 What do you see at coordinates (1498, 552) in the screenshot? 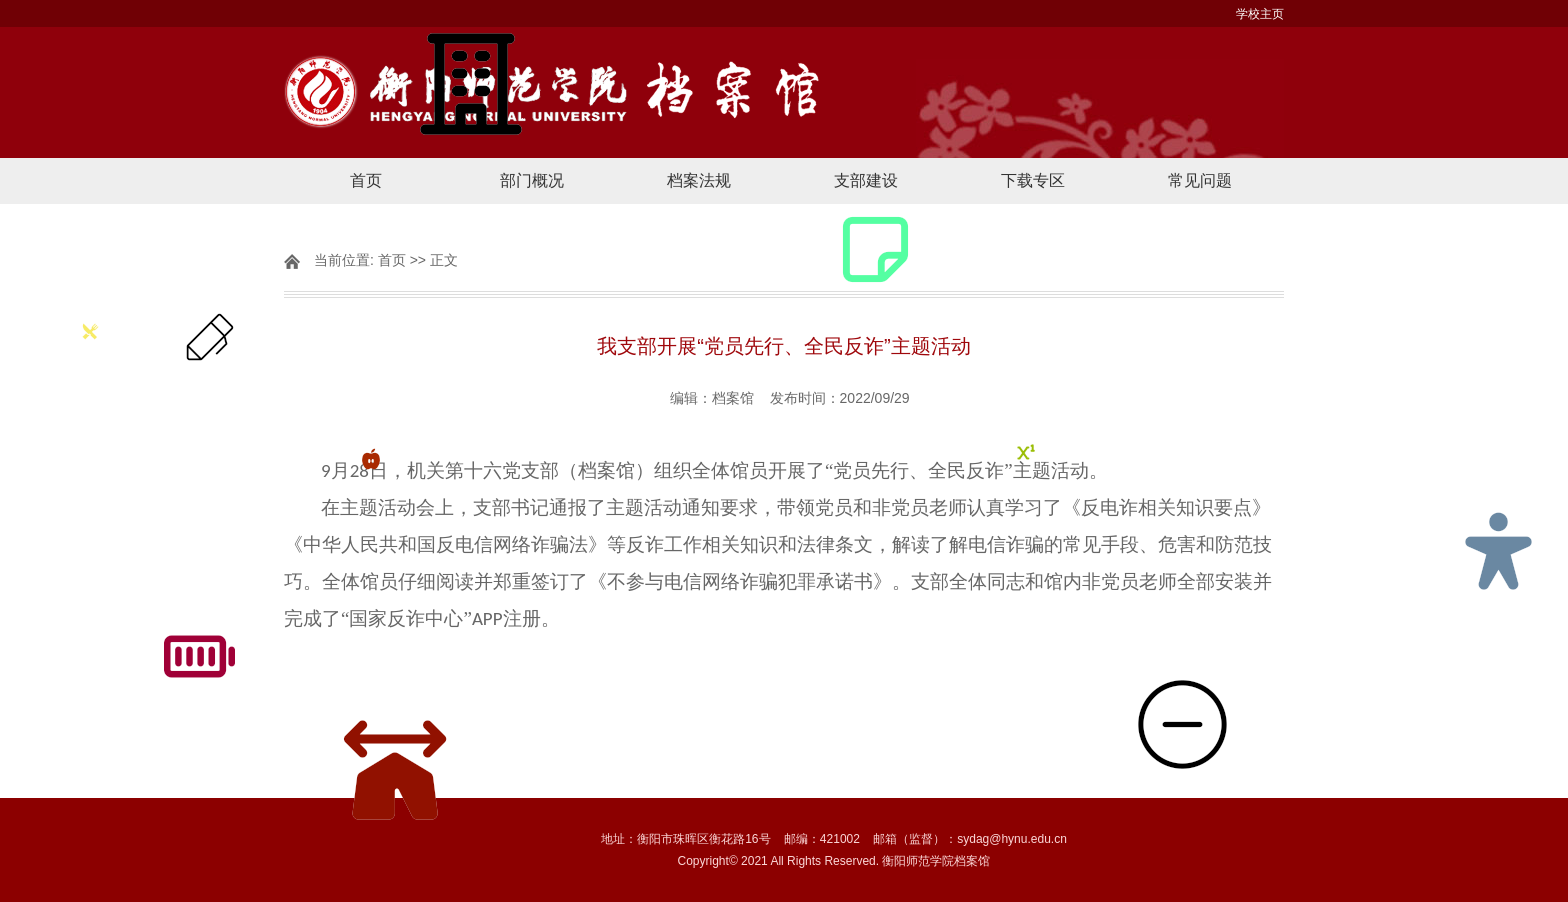
I see `indicates user profile or account` at bounding box center [1498, 552].